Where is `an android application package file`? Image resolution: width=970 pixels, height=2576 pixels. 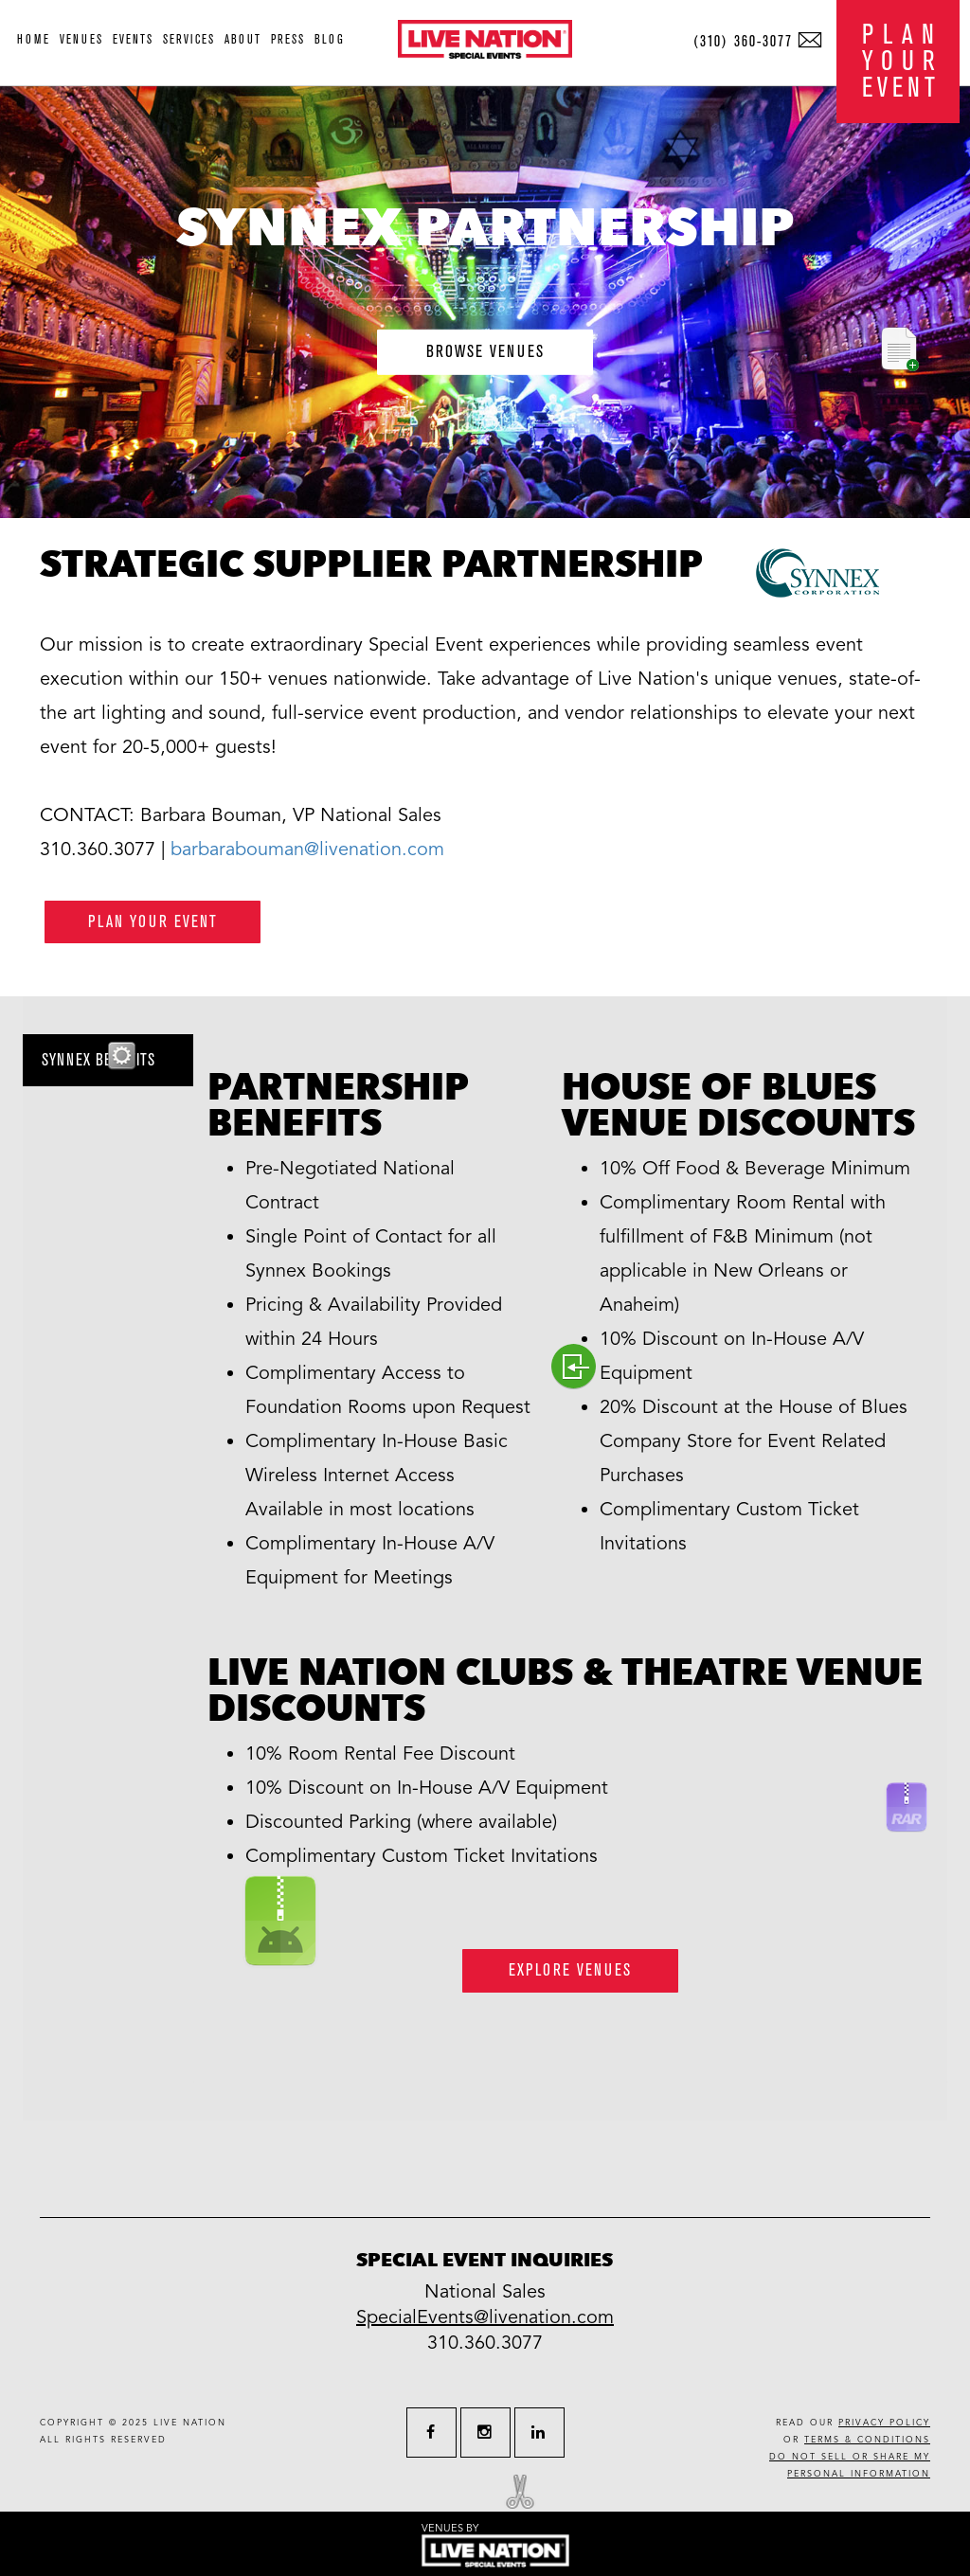
an android application package file is located at coordinates (280, 1921).